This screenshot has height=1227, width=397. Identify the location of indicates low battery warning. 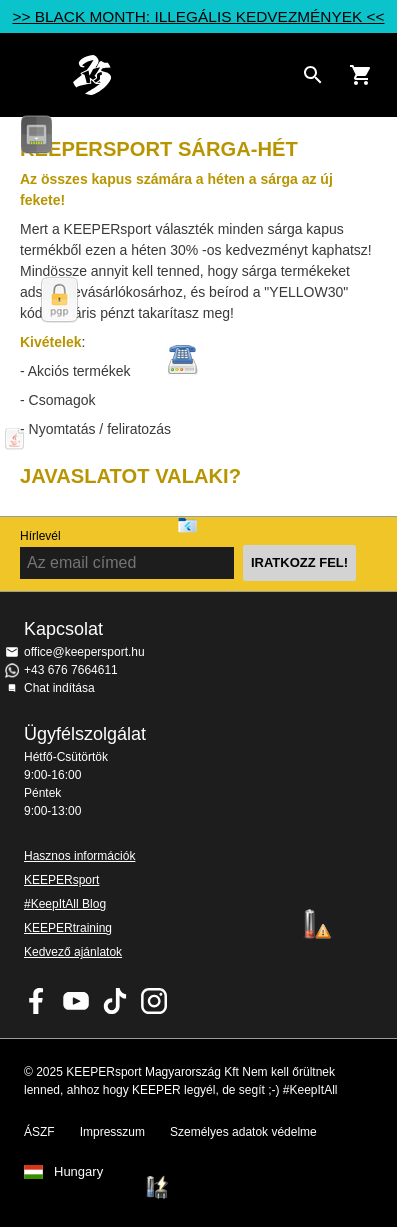
(316, 924).